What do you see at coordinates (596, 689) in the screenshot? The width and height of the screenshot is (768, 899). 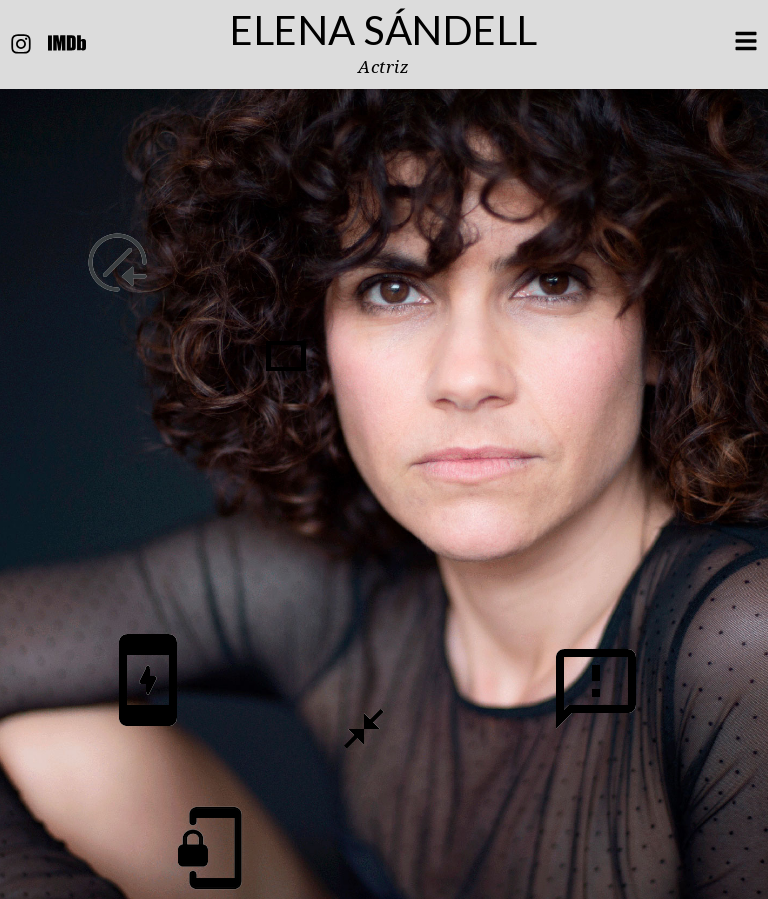 I see `submit feedback or report an issue` at bounding box center [596, 689].